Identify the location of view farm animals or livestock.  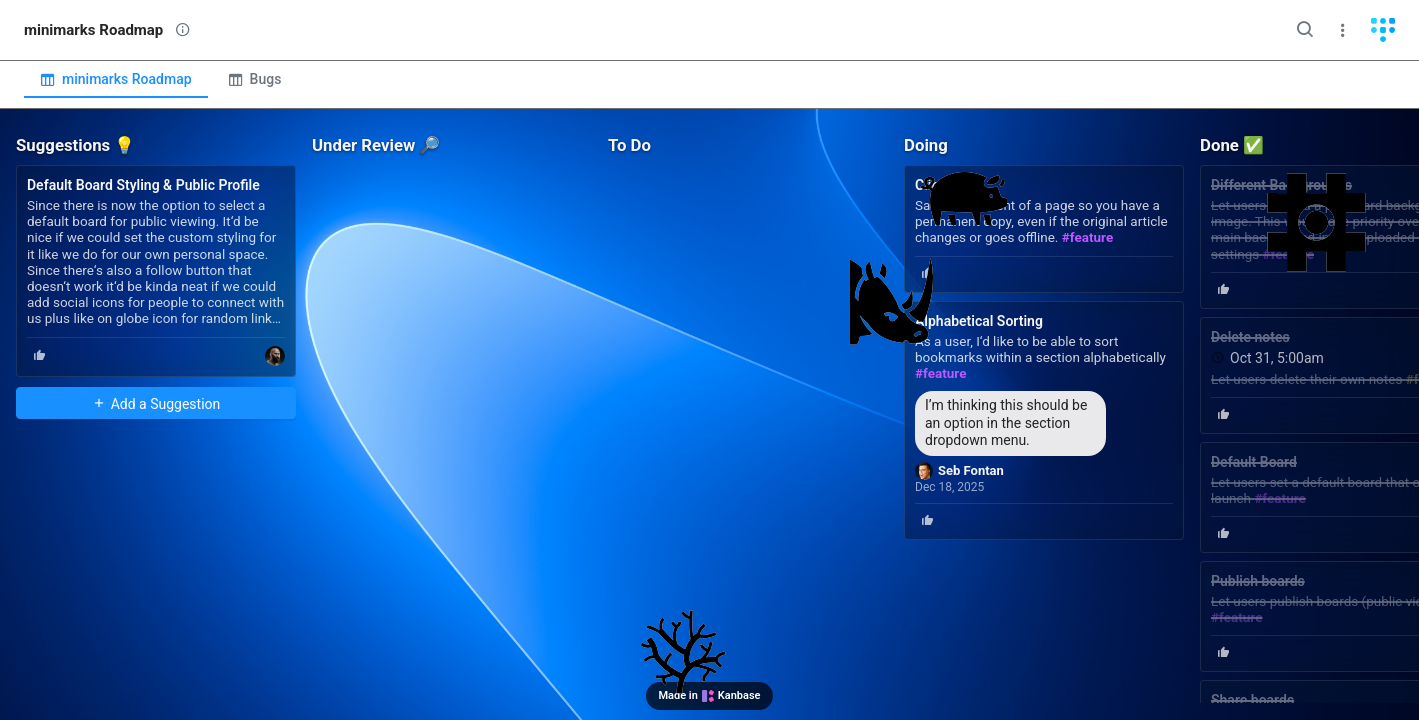
(963, 198).